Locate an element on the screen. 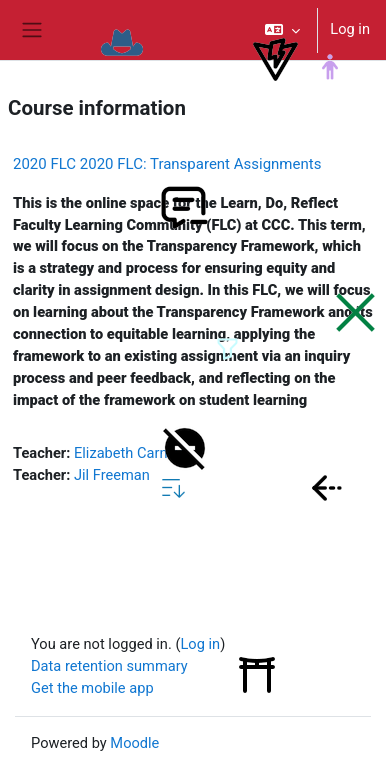 This screenshot has width=386, height=771. select western or country theme is located at coordinates (122, 44).